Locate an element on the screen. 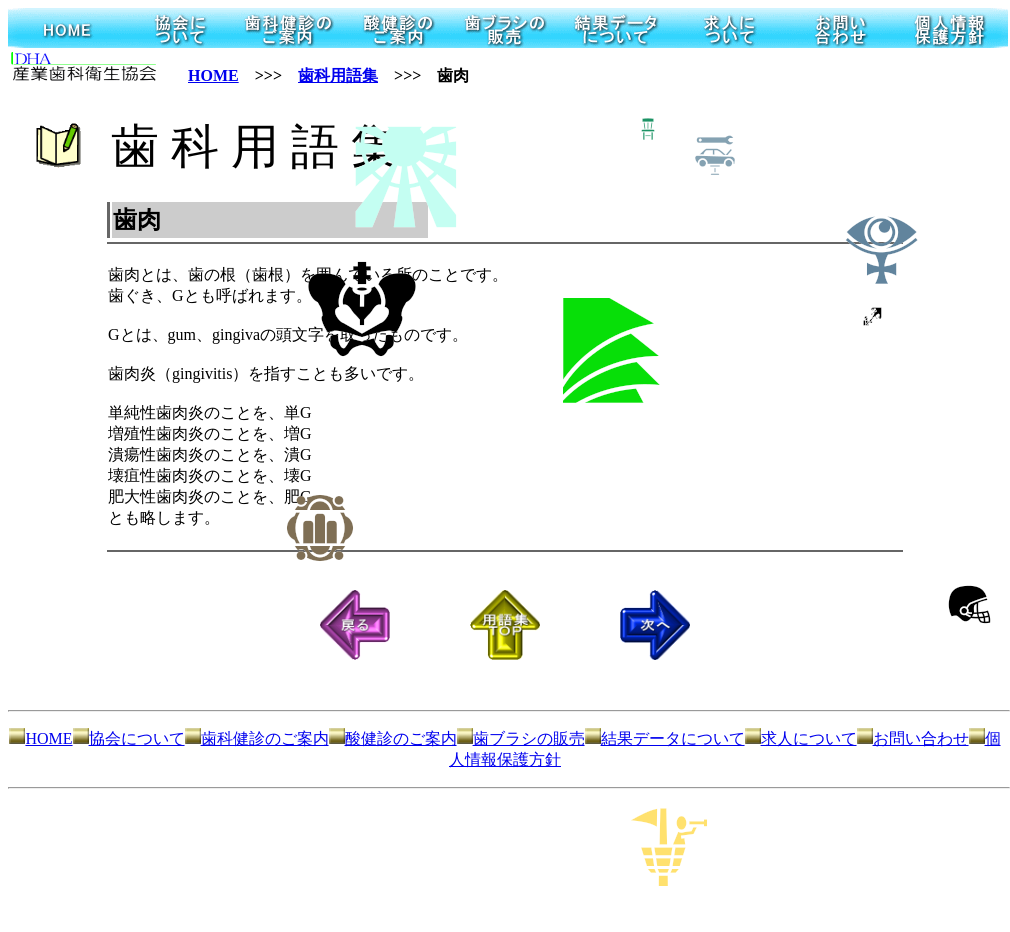 This screenshot has height=932, width=1010. select flamethrower unit or weapon class is located at coordinates (872, 316).